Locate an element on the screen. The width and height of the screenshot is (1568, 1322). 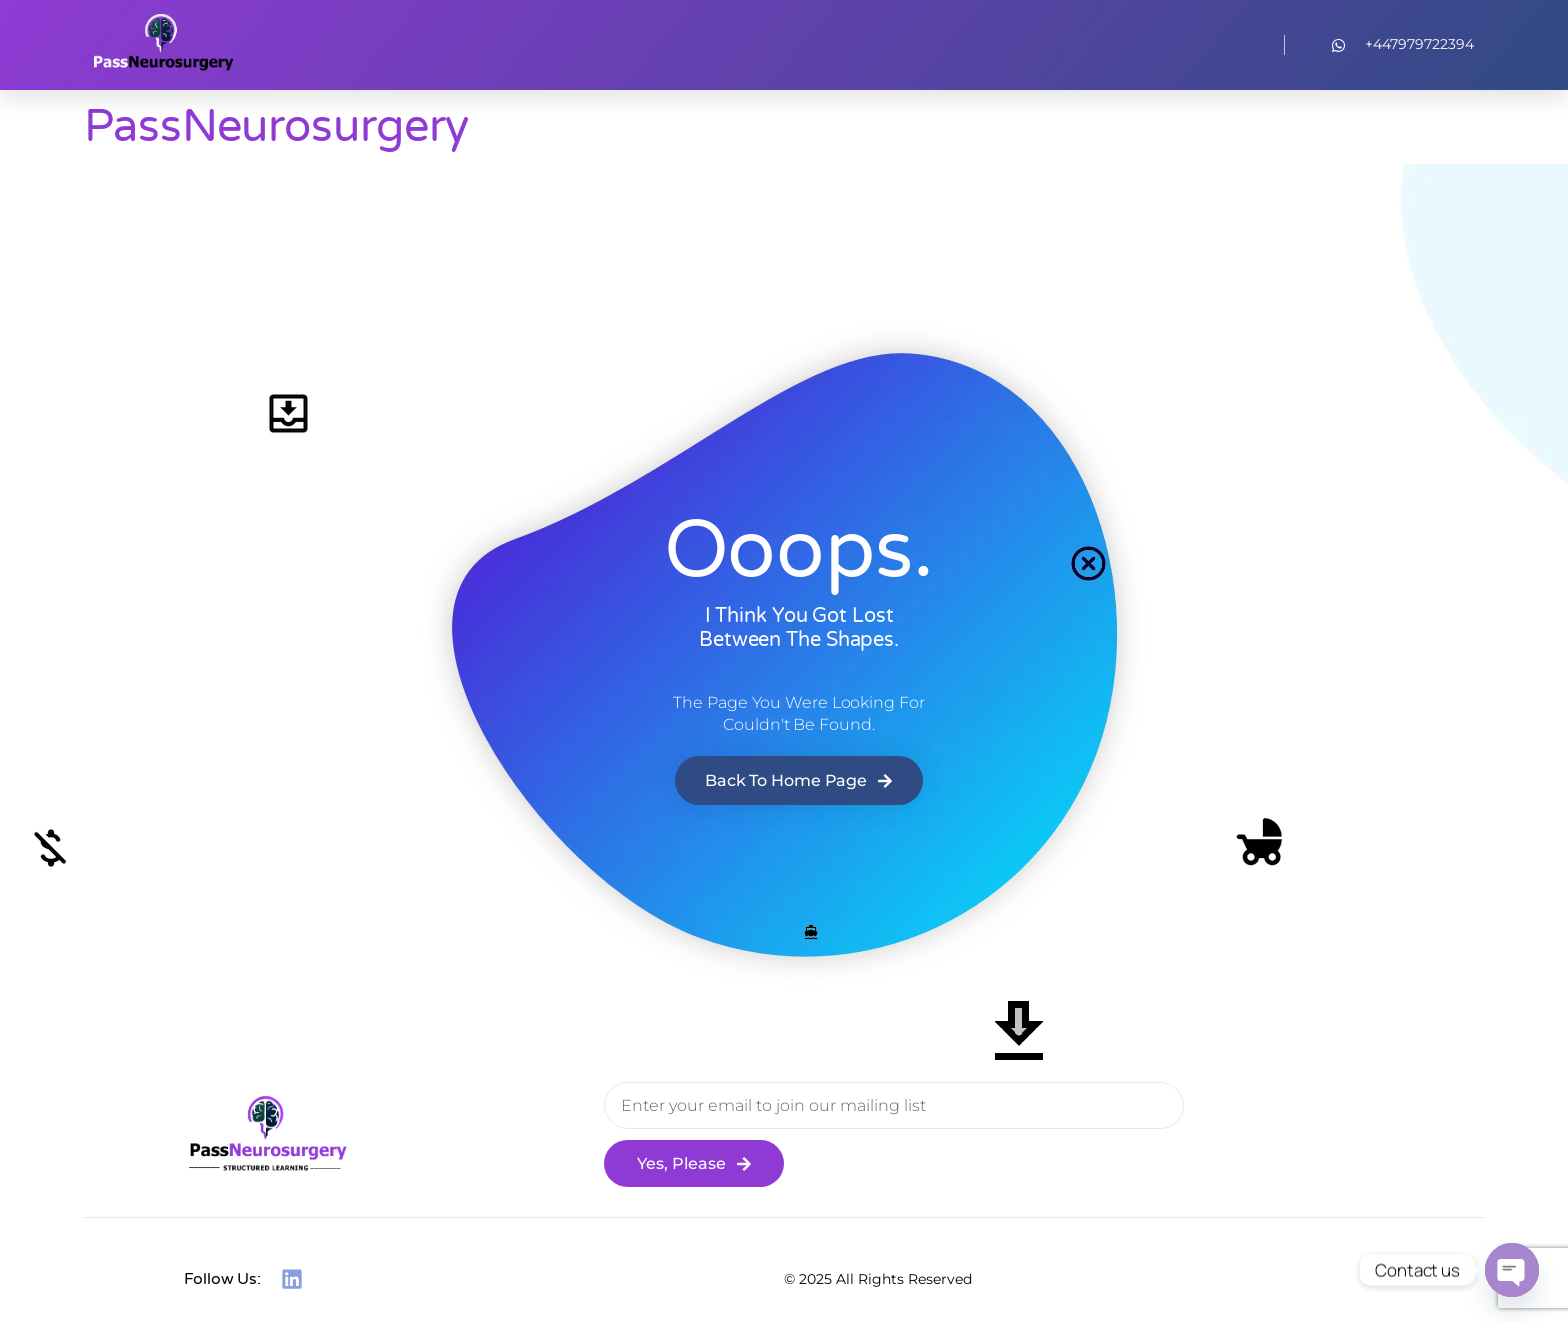
indicates no cost or free item is located at coordinates (50, 848).